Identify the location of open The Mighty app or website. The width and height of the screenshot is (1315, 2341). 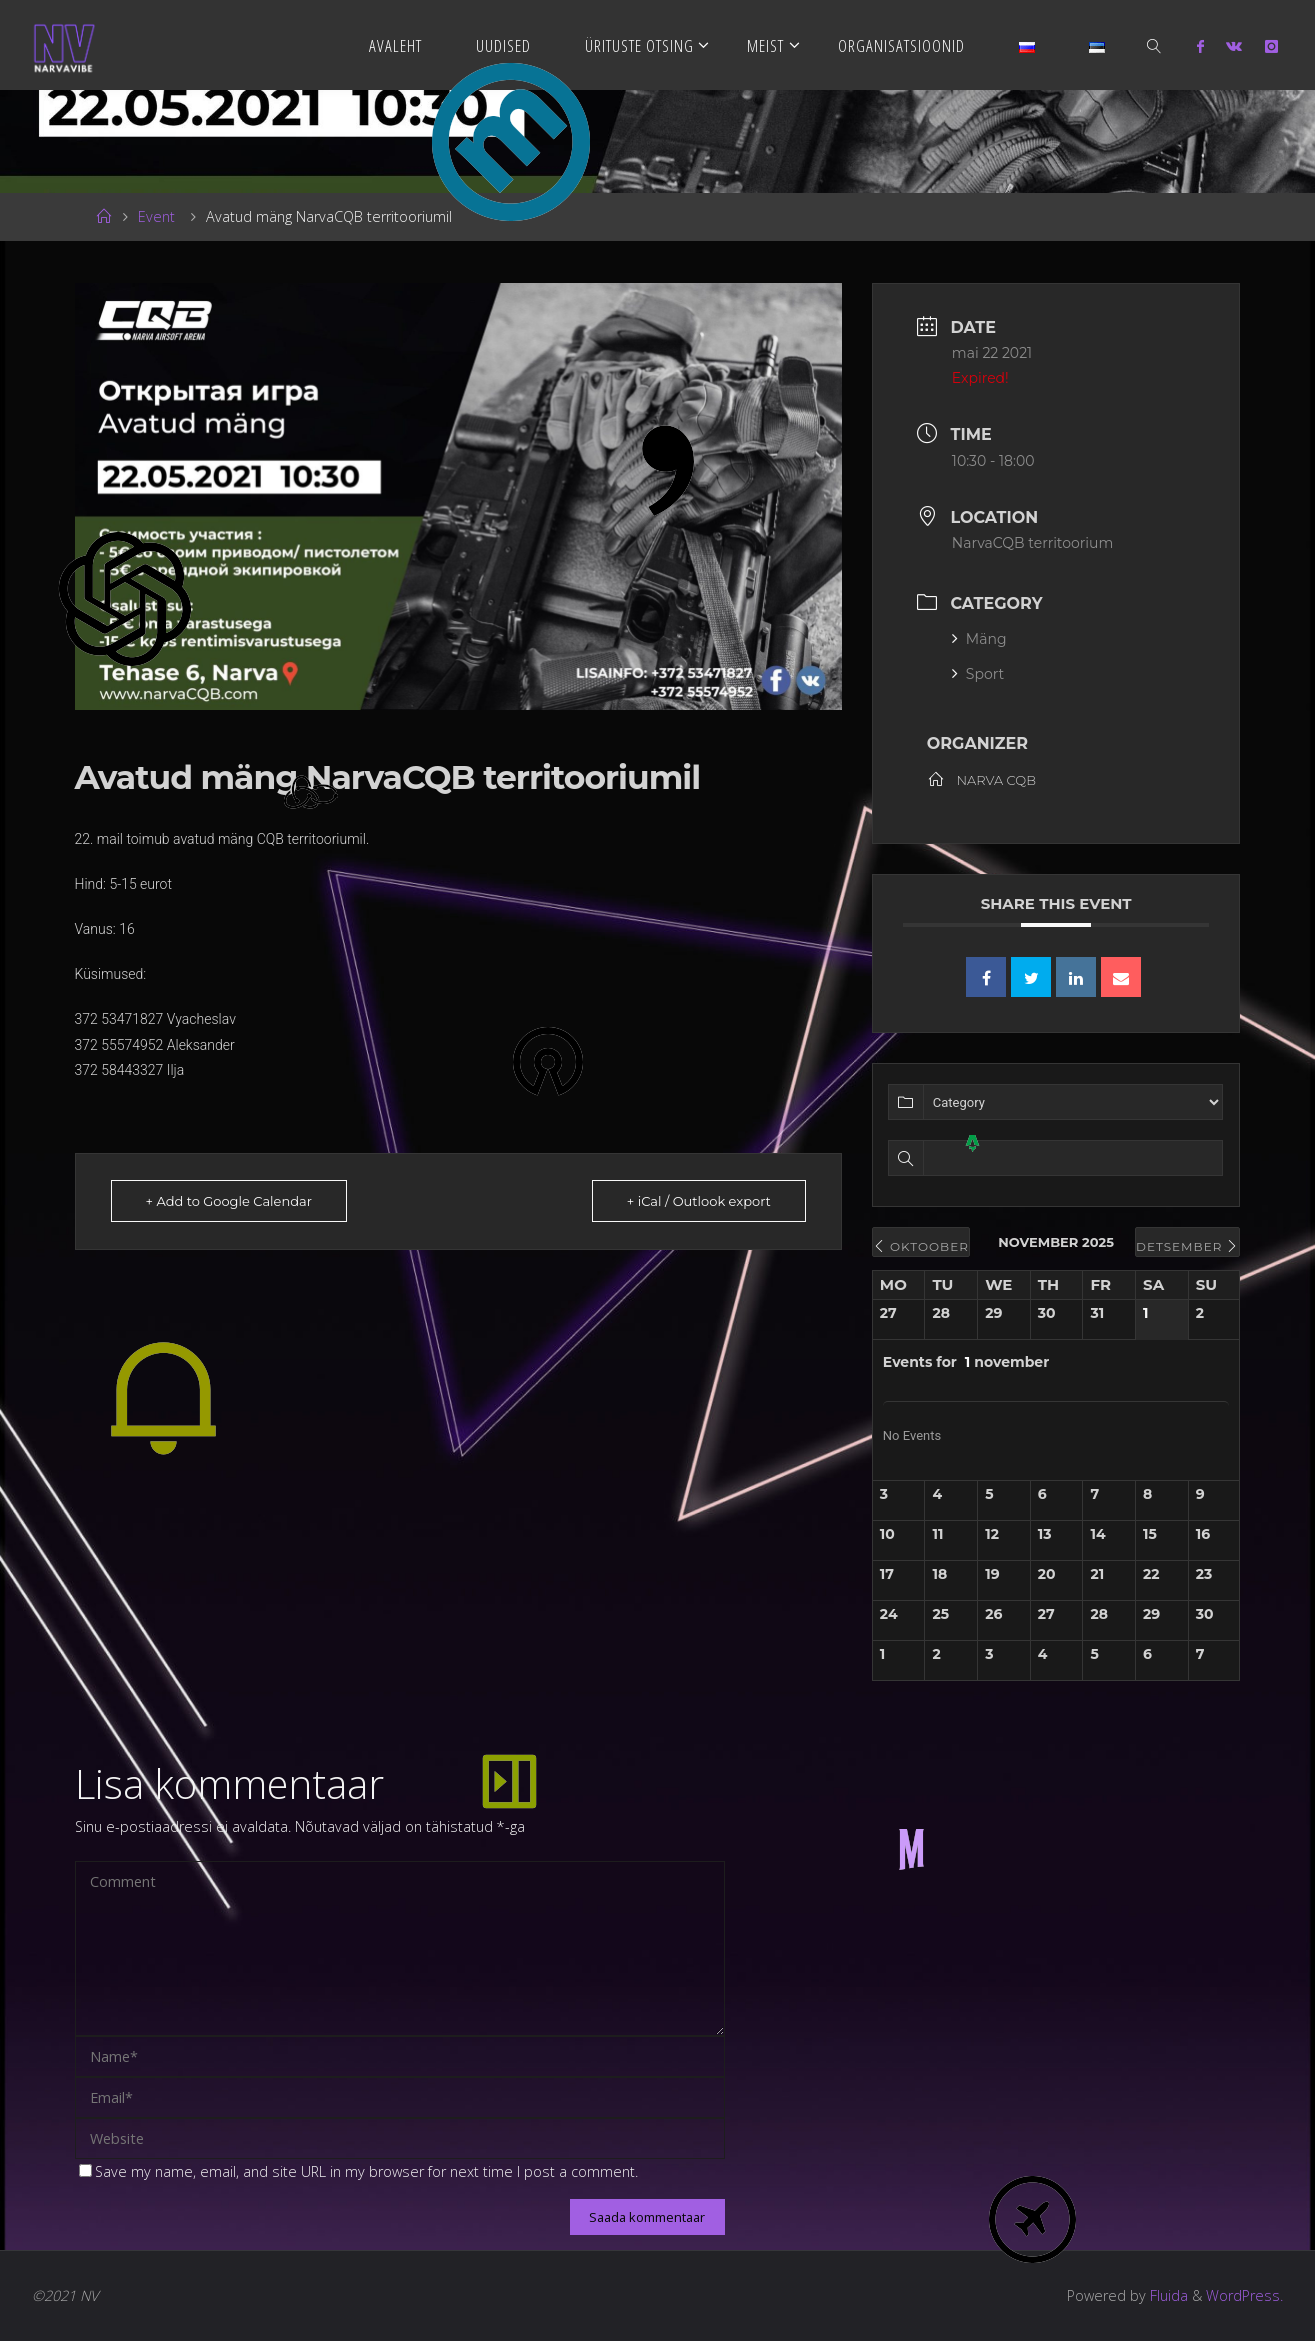
(911, 1849).